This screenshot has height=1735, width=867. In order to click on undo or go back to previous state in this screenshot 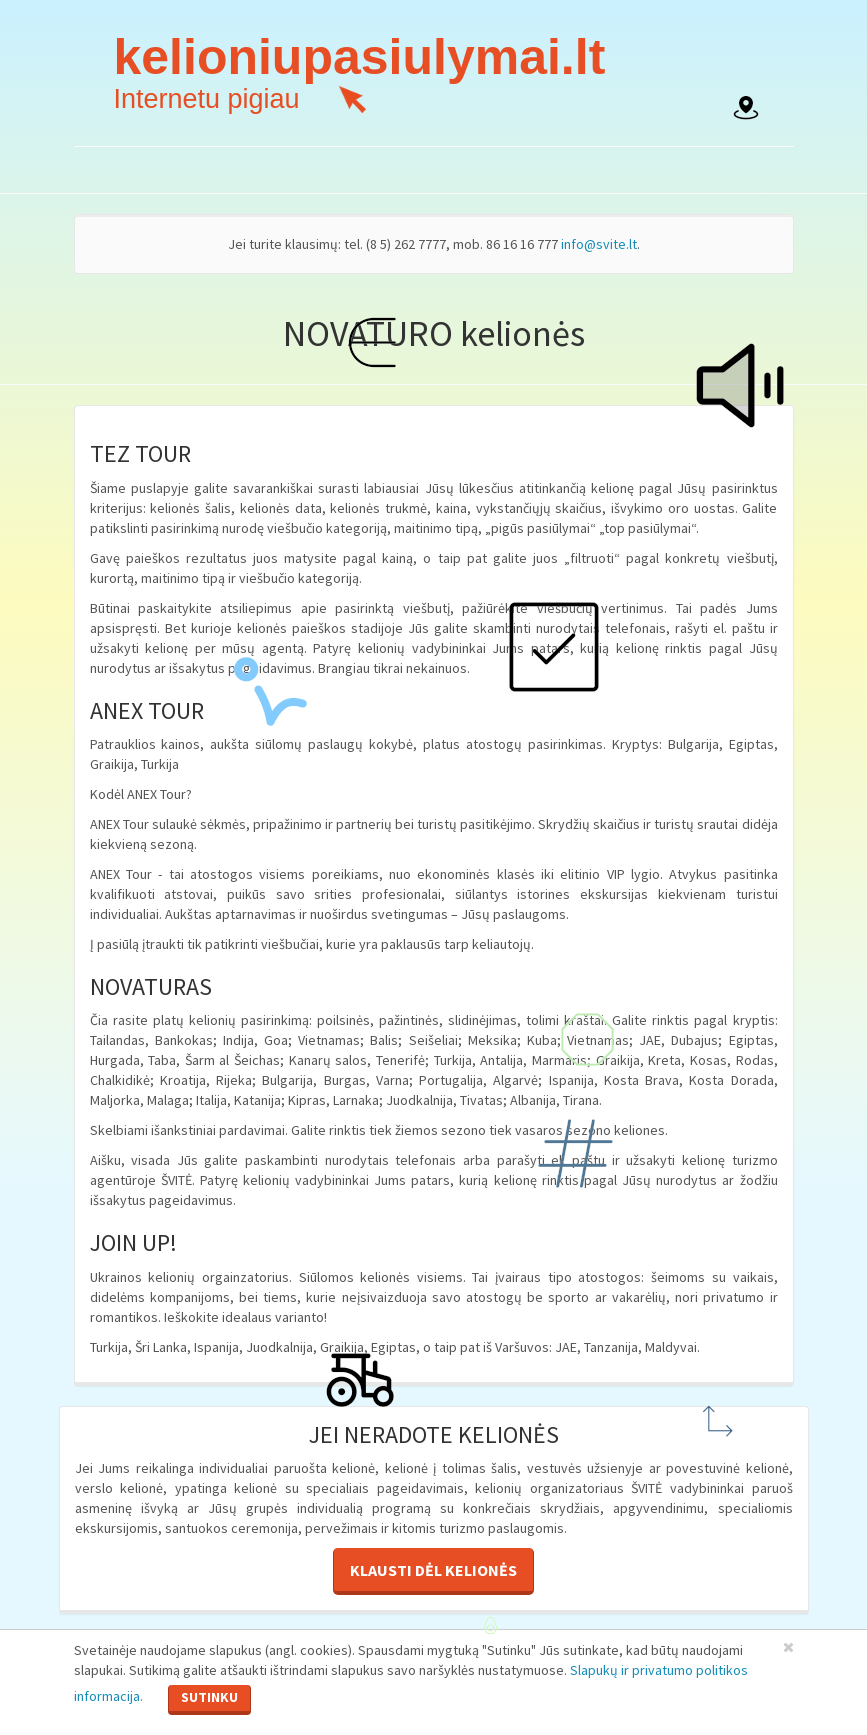, I will do `click(270, 689)`.